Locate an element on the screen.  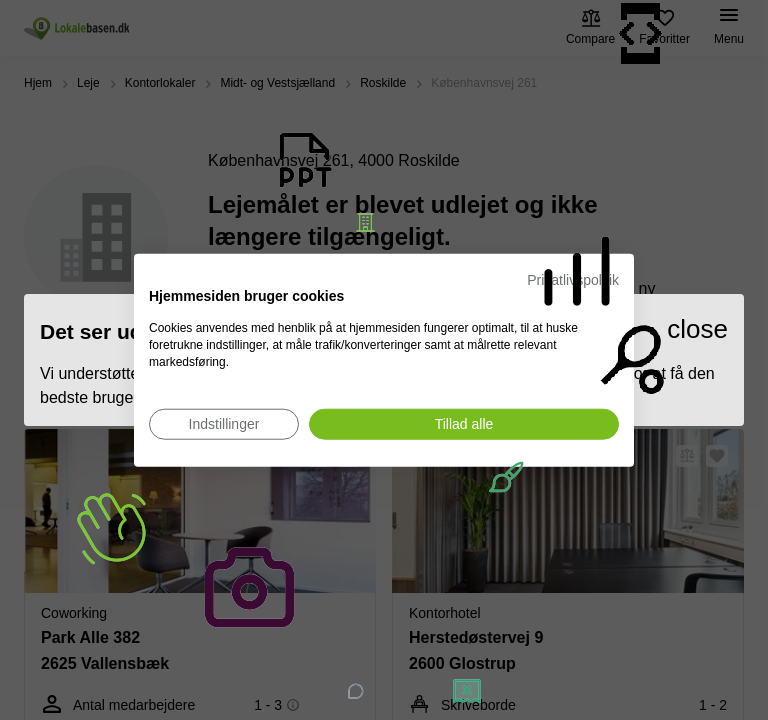
take a photo is located at coordinates (249, 587).